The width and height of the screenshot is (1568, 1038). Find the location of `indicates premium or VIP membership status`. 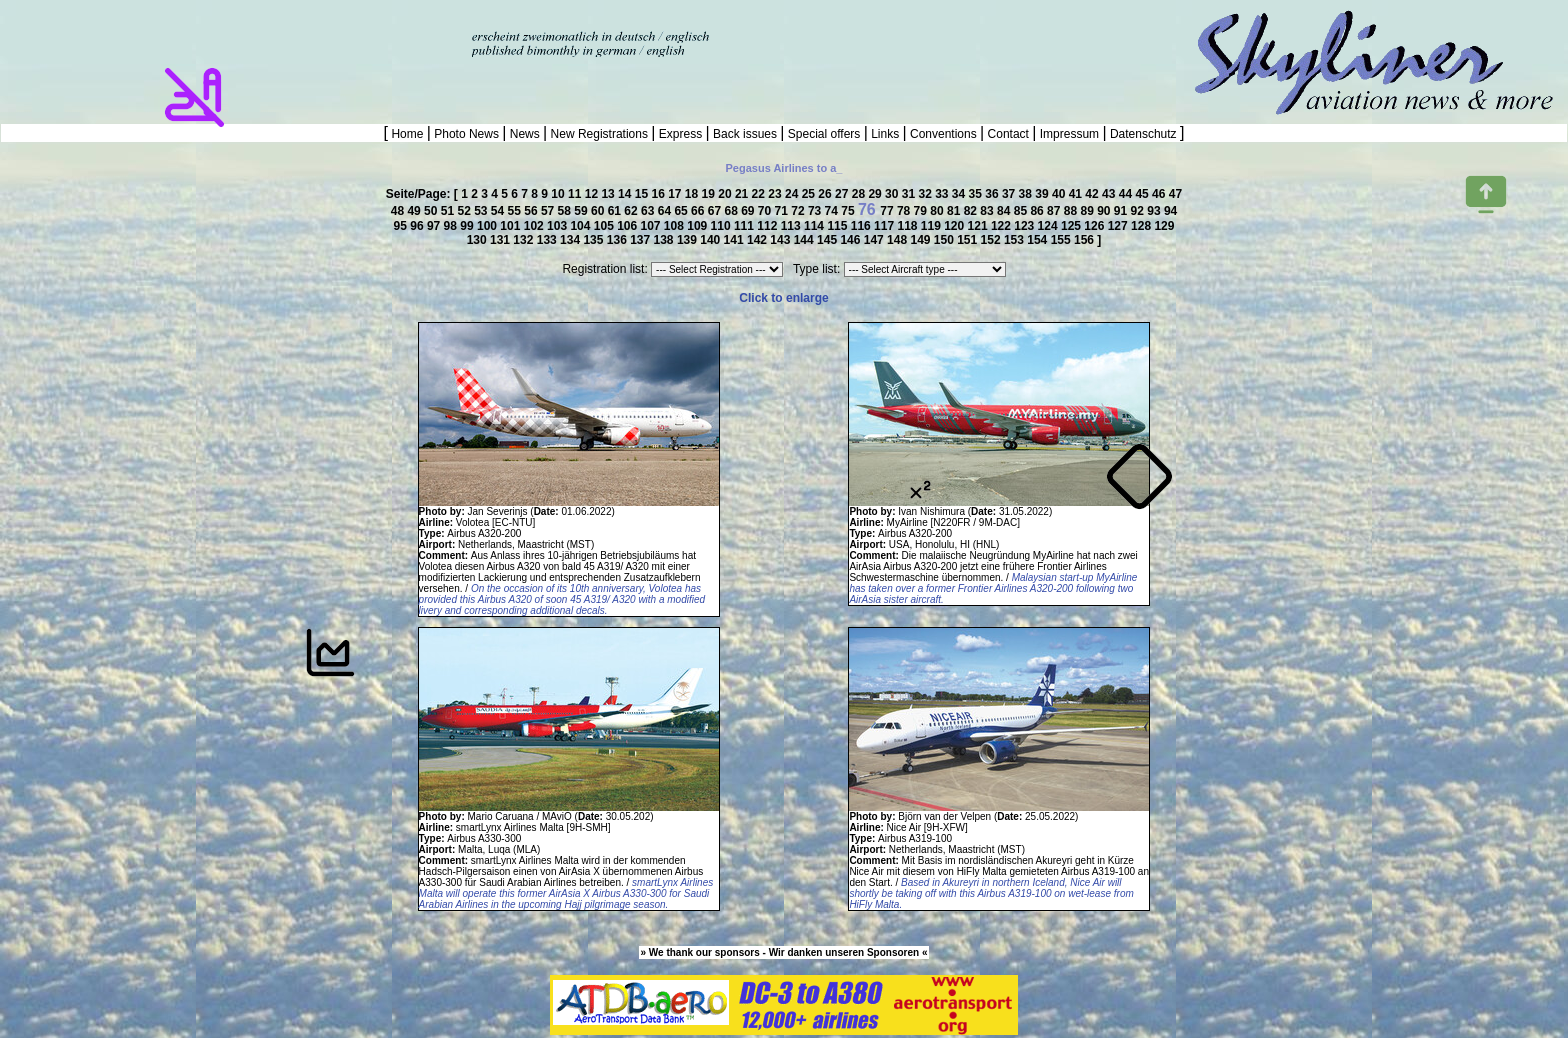

indicates premium or VIP membership status is located at coordinates (1139, 476).